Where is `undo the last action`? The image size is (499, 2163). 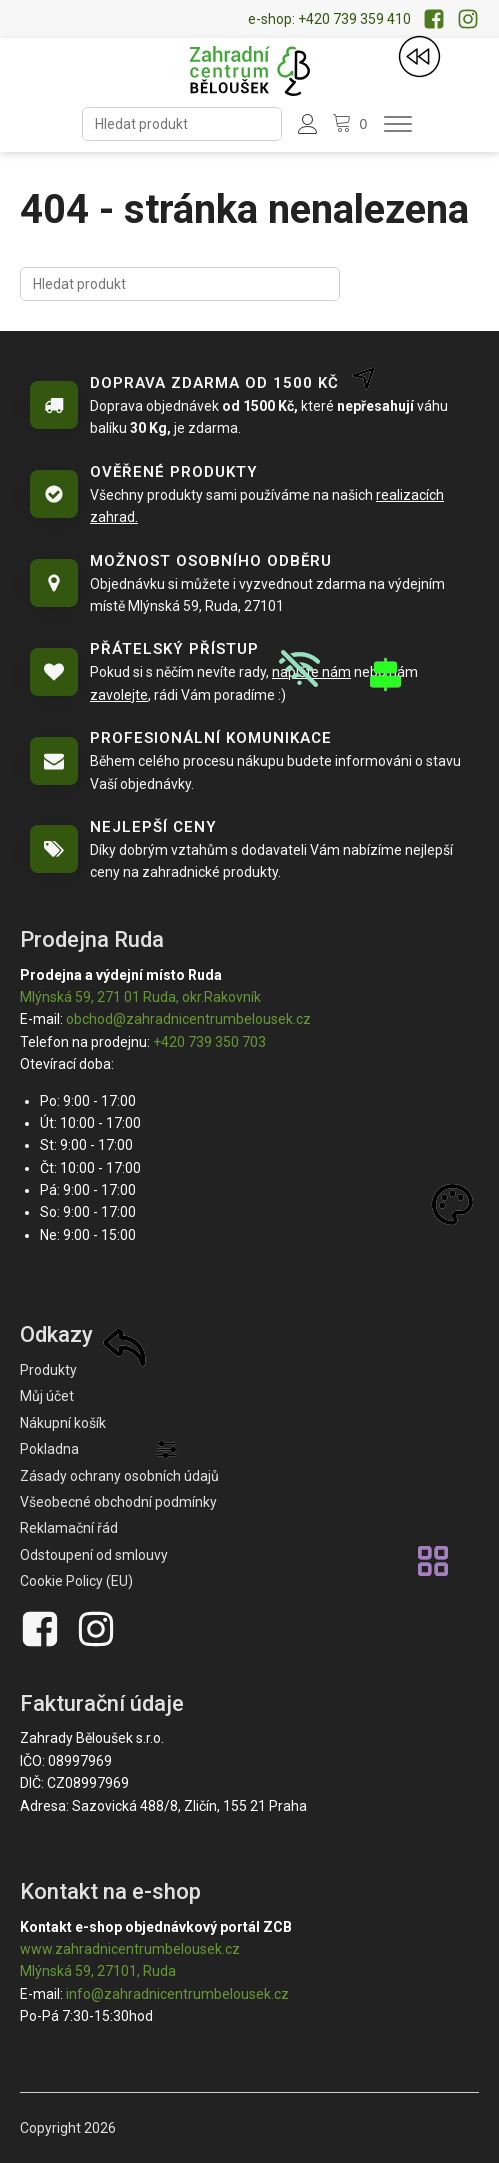 undo the last action is located at coordinates (124, 1346).